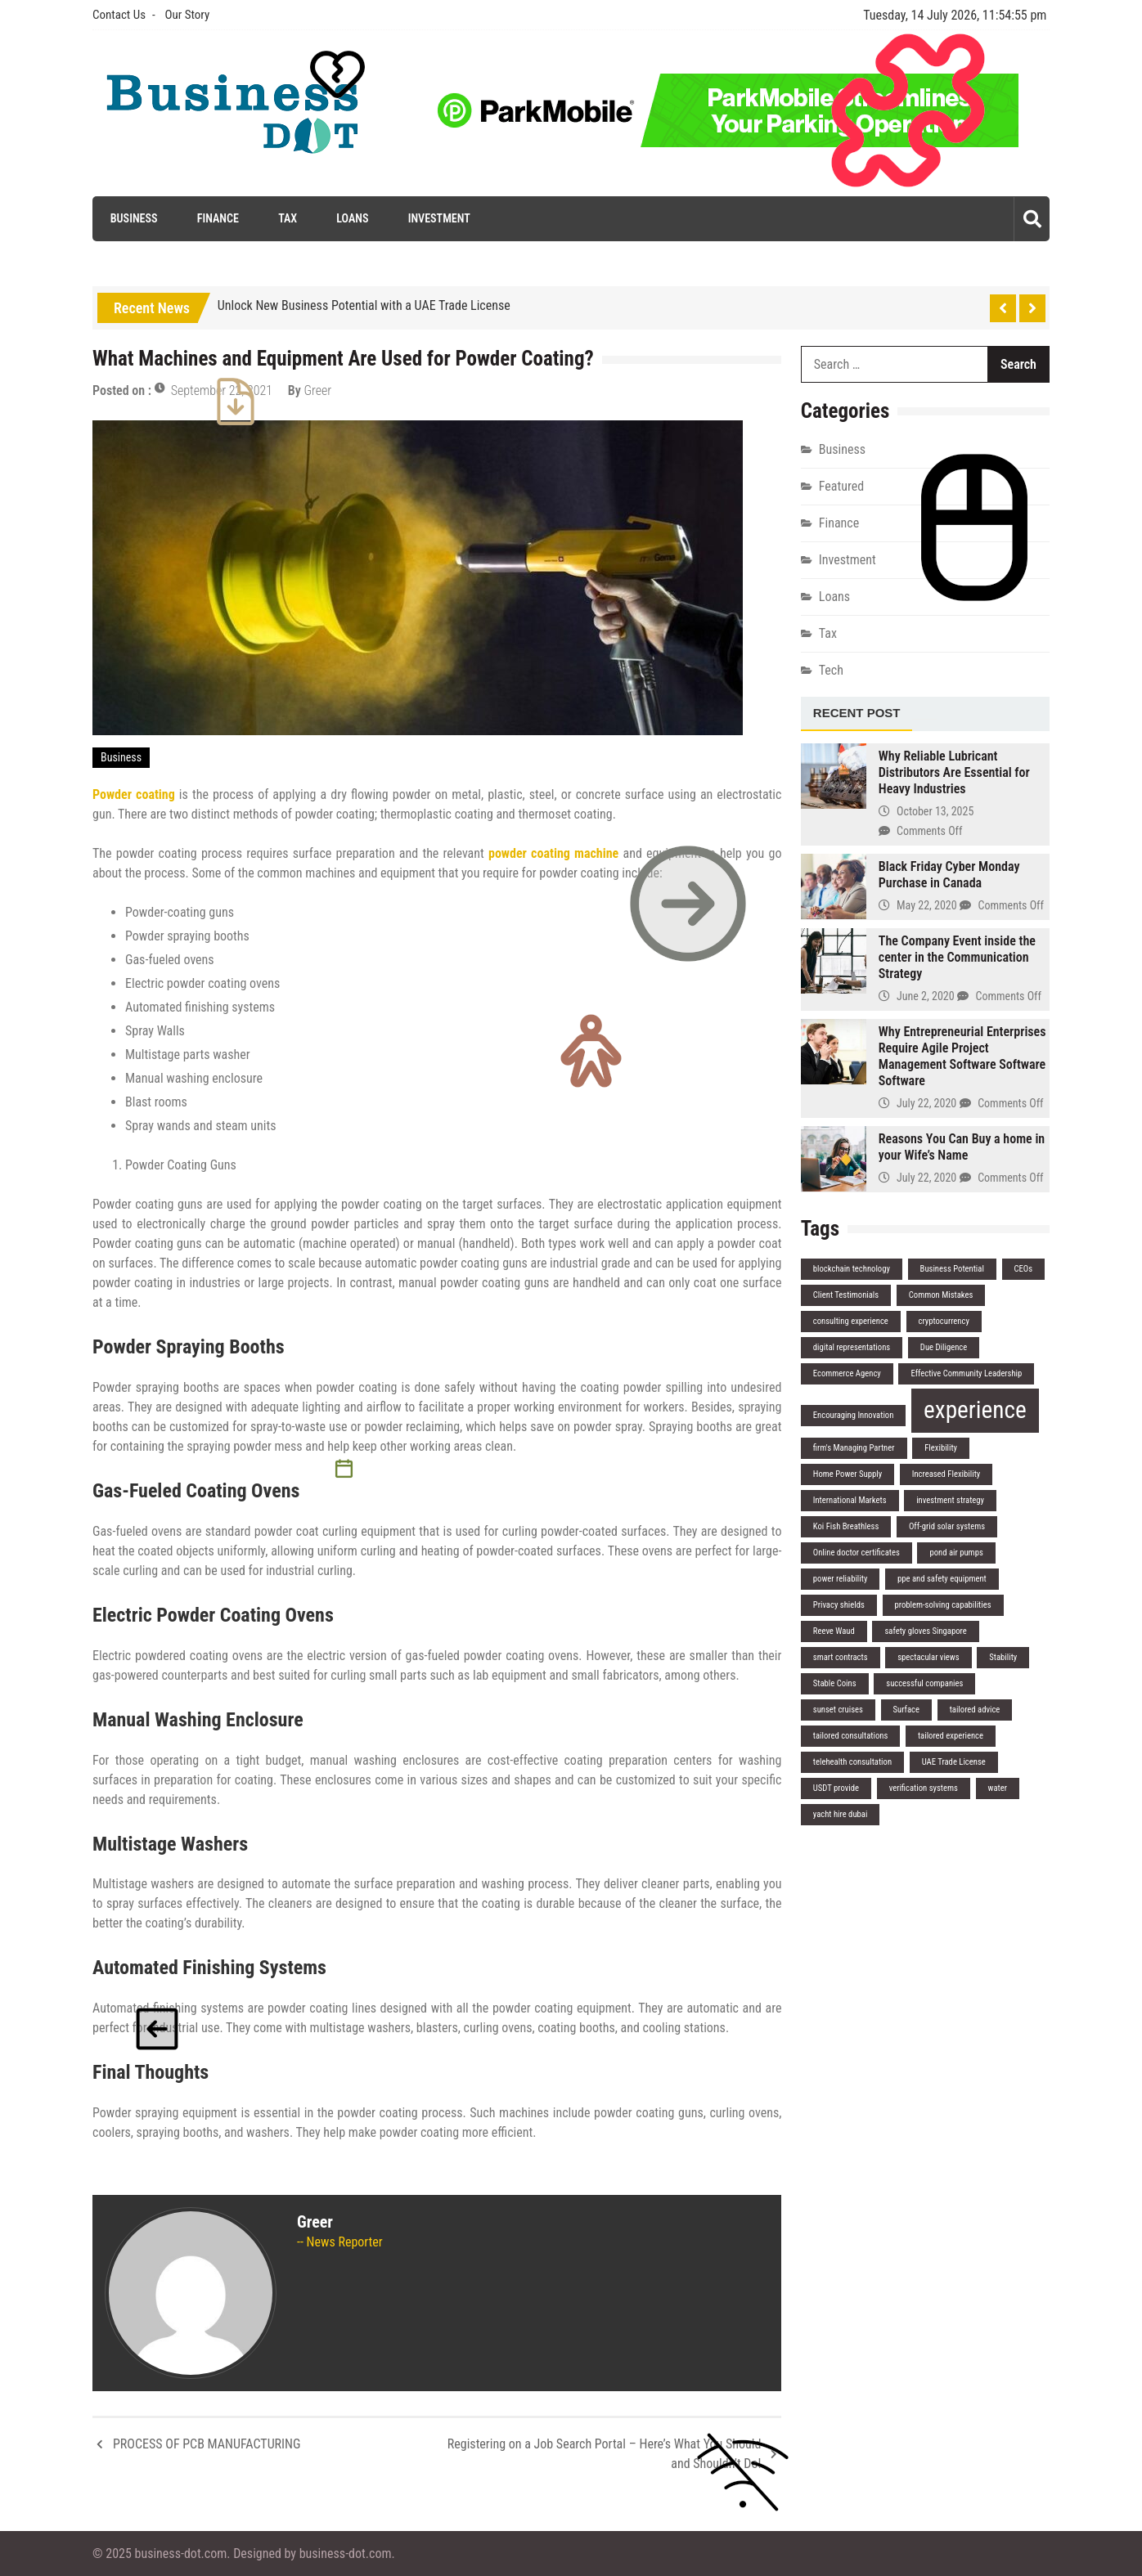  Describe the element at coordinates (157, 2029) in the screenshot. I see `go back to the previous screen` at that location.